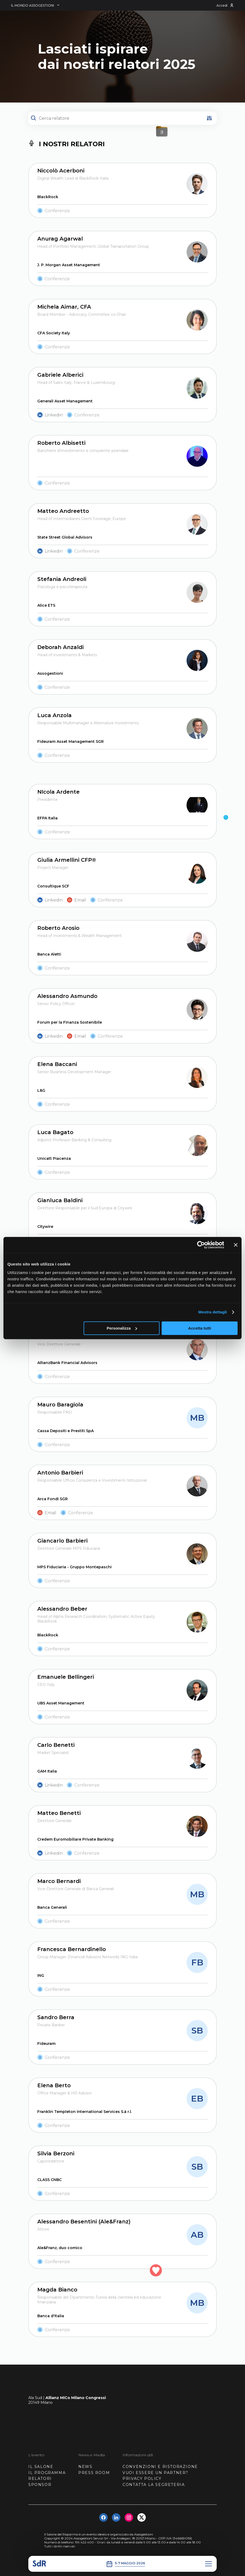 The height and width of the screenshot is (2576, 245). Describe the element at coordinates (162, 131) in the screenshot. I see `access your templates folder` at that location.